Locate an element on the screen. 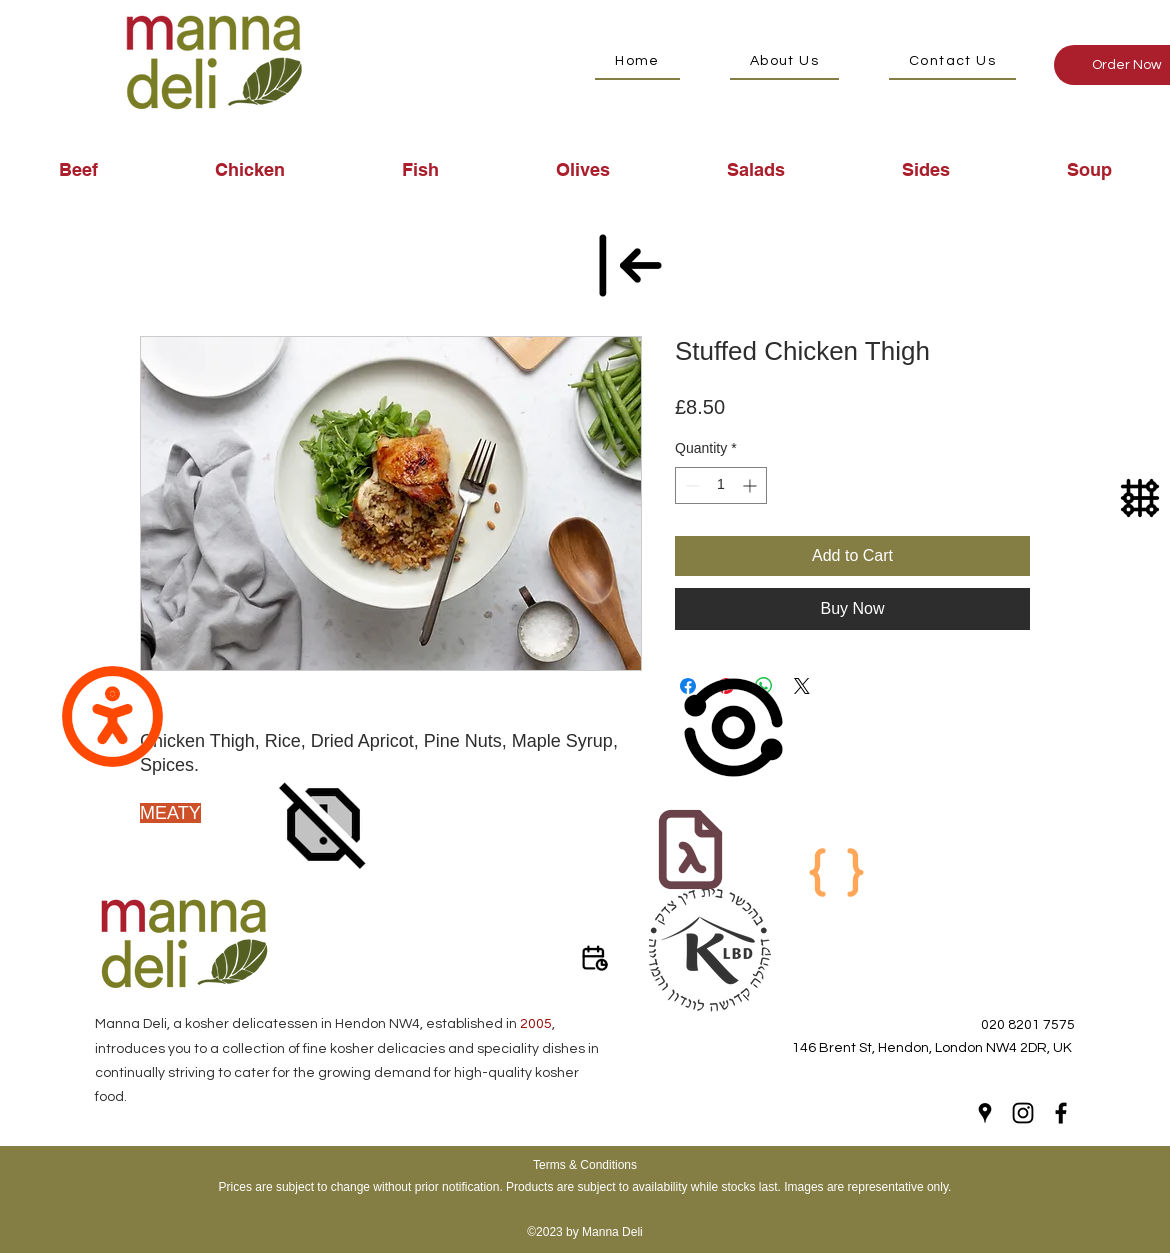 This screenshot has width=1170, height=1253. view data points on a grid chart is located at coordinates (1140, 498).